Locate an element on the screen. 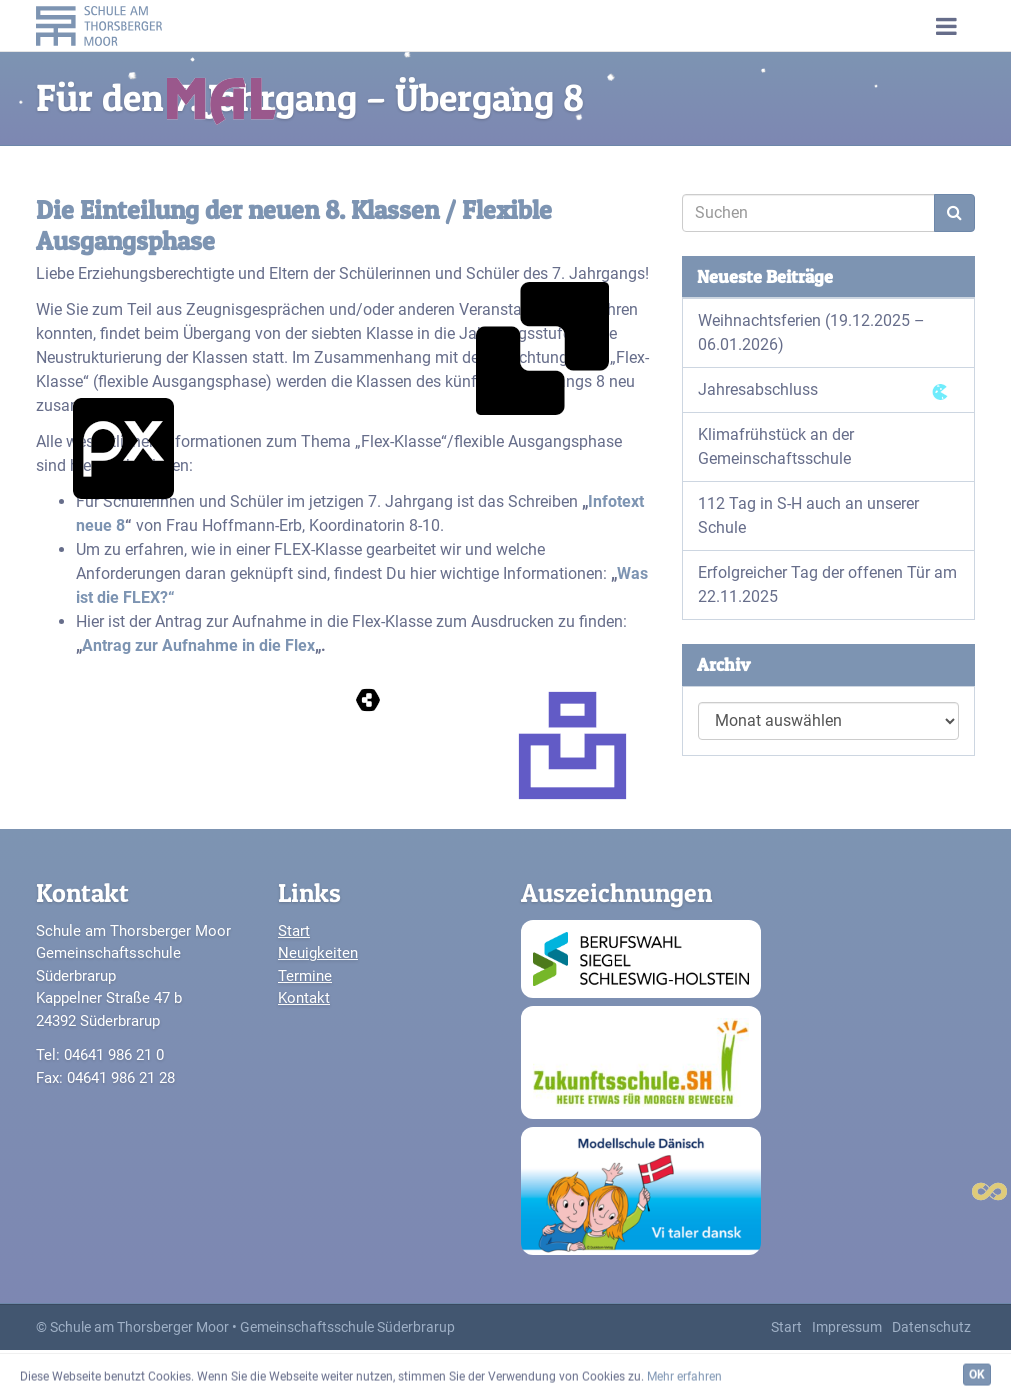 This screenshot has height=1393, width=1011. unsplash logo - access free stock photos is located at coordinates (572, 745).